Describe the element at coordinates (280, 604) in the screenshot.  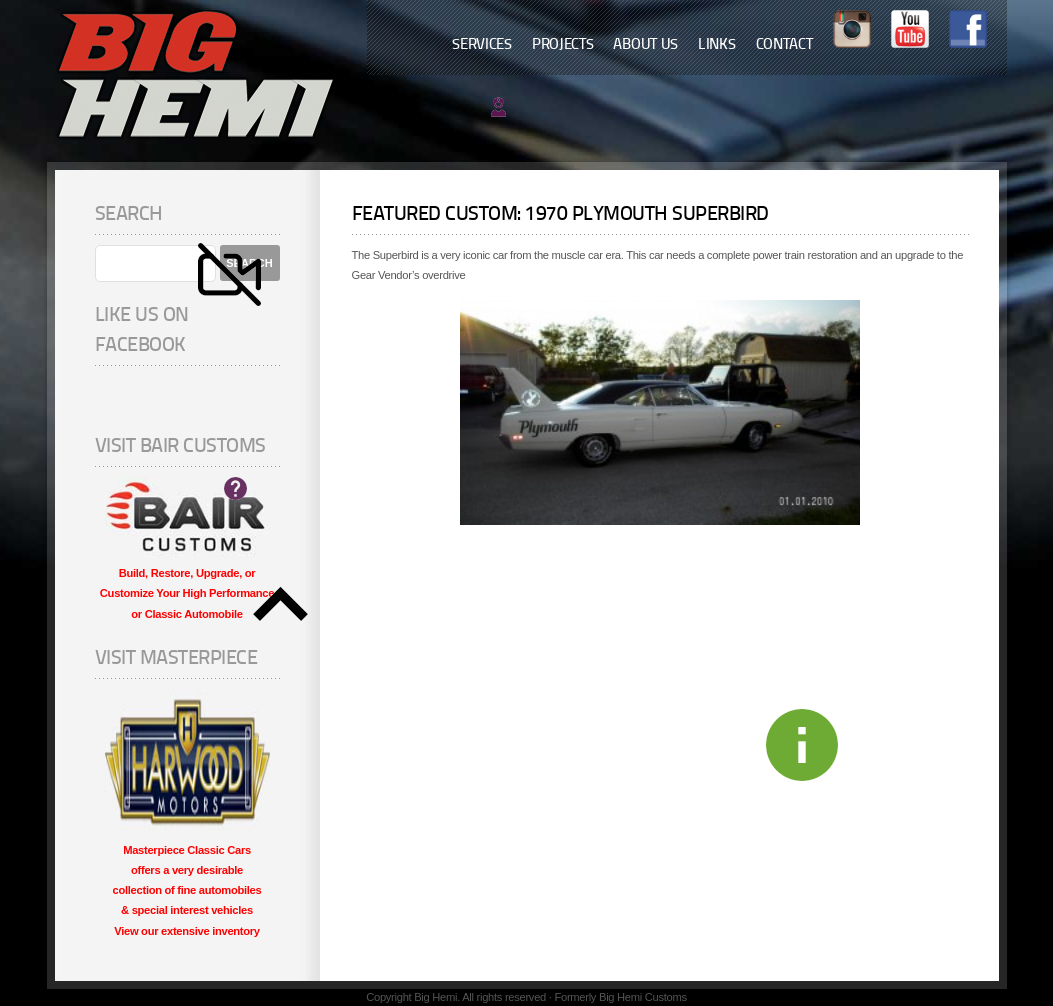
I see `collapse an expanded section` at that location.